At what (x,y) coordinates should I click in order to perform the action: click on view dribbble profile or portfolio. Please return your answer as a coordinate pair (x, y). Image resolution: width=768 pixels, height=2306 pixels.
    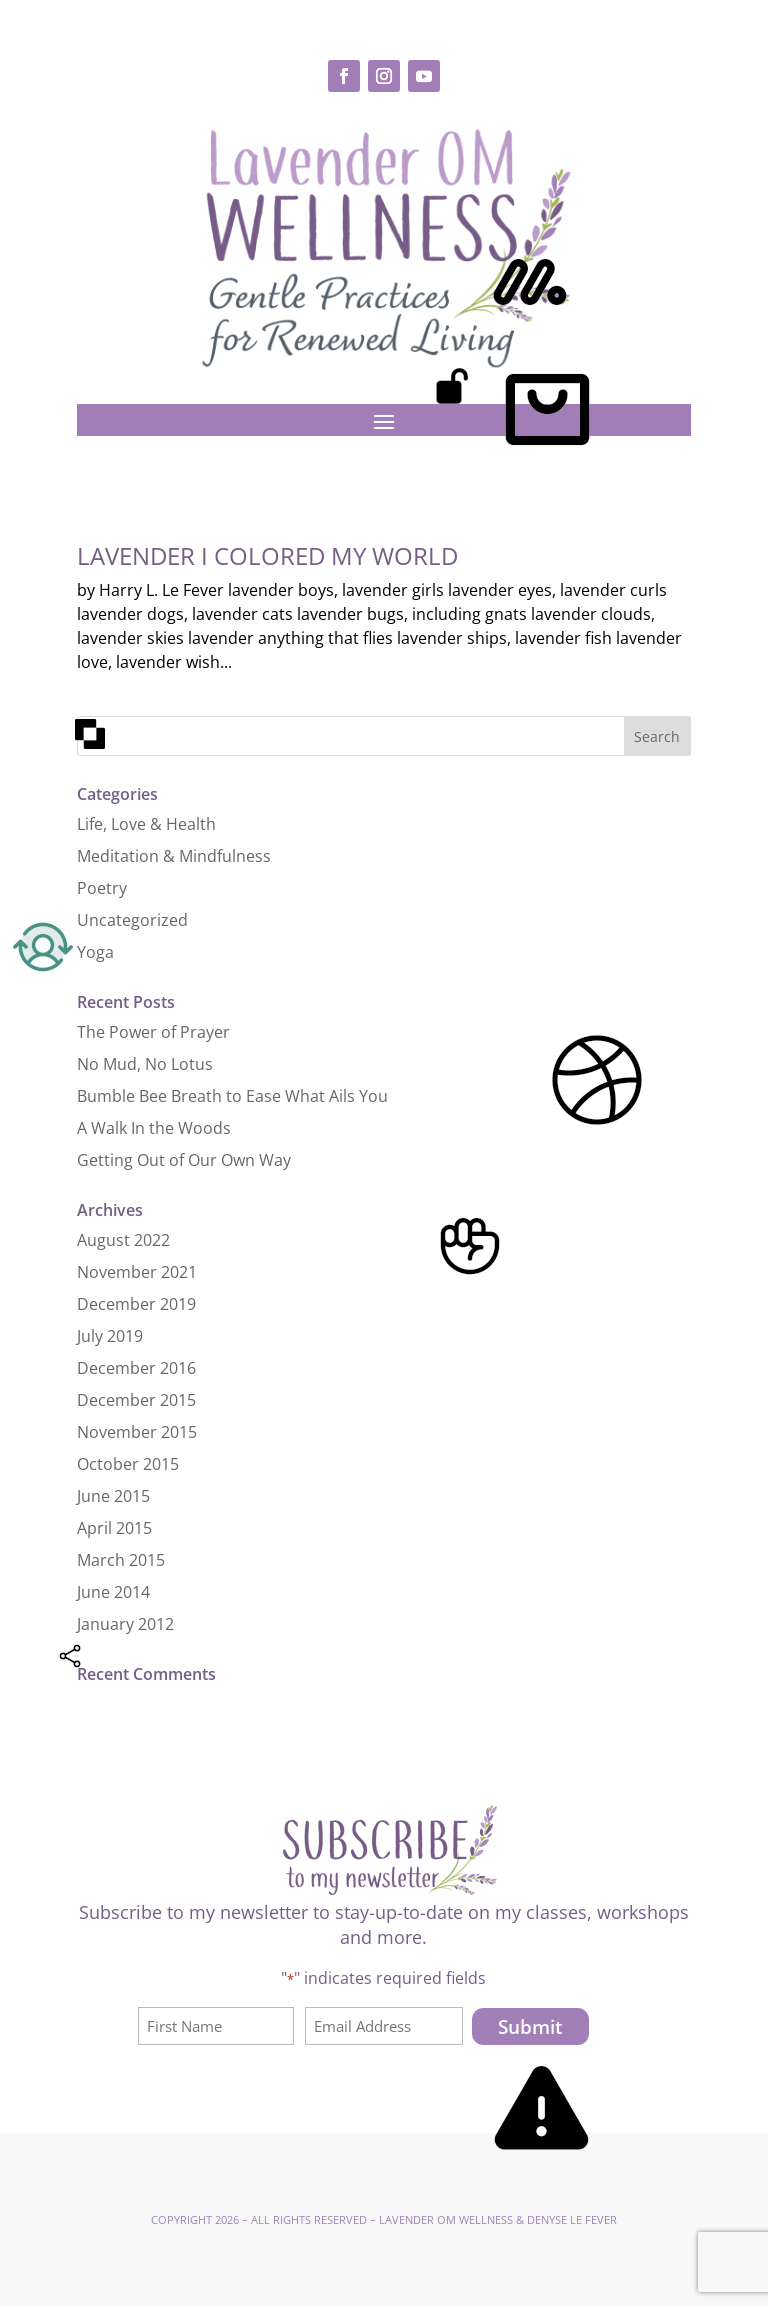
    Looking at the image, I should click on (597, 1080).